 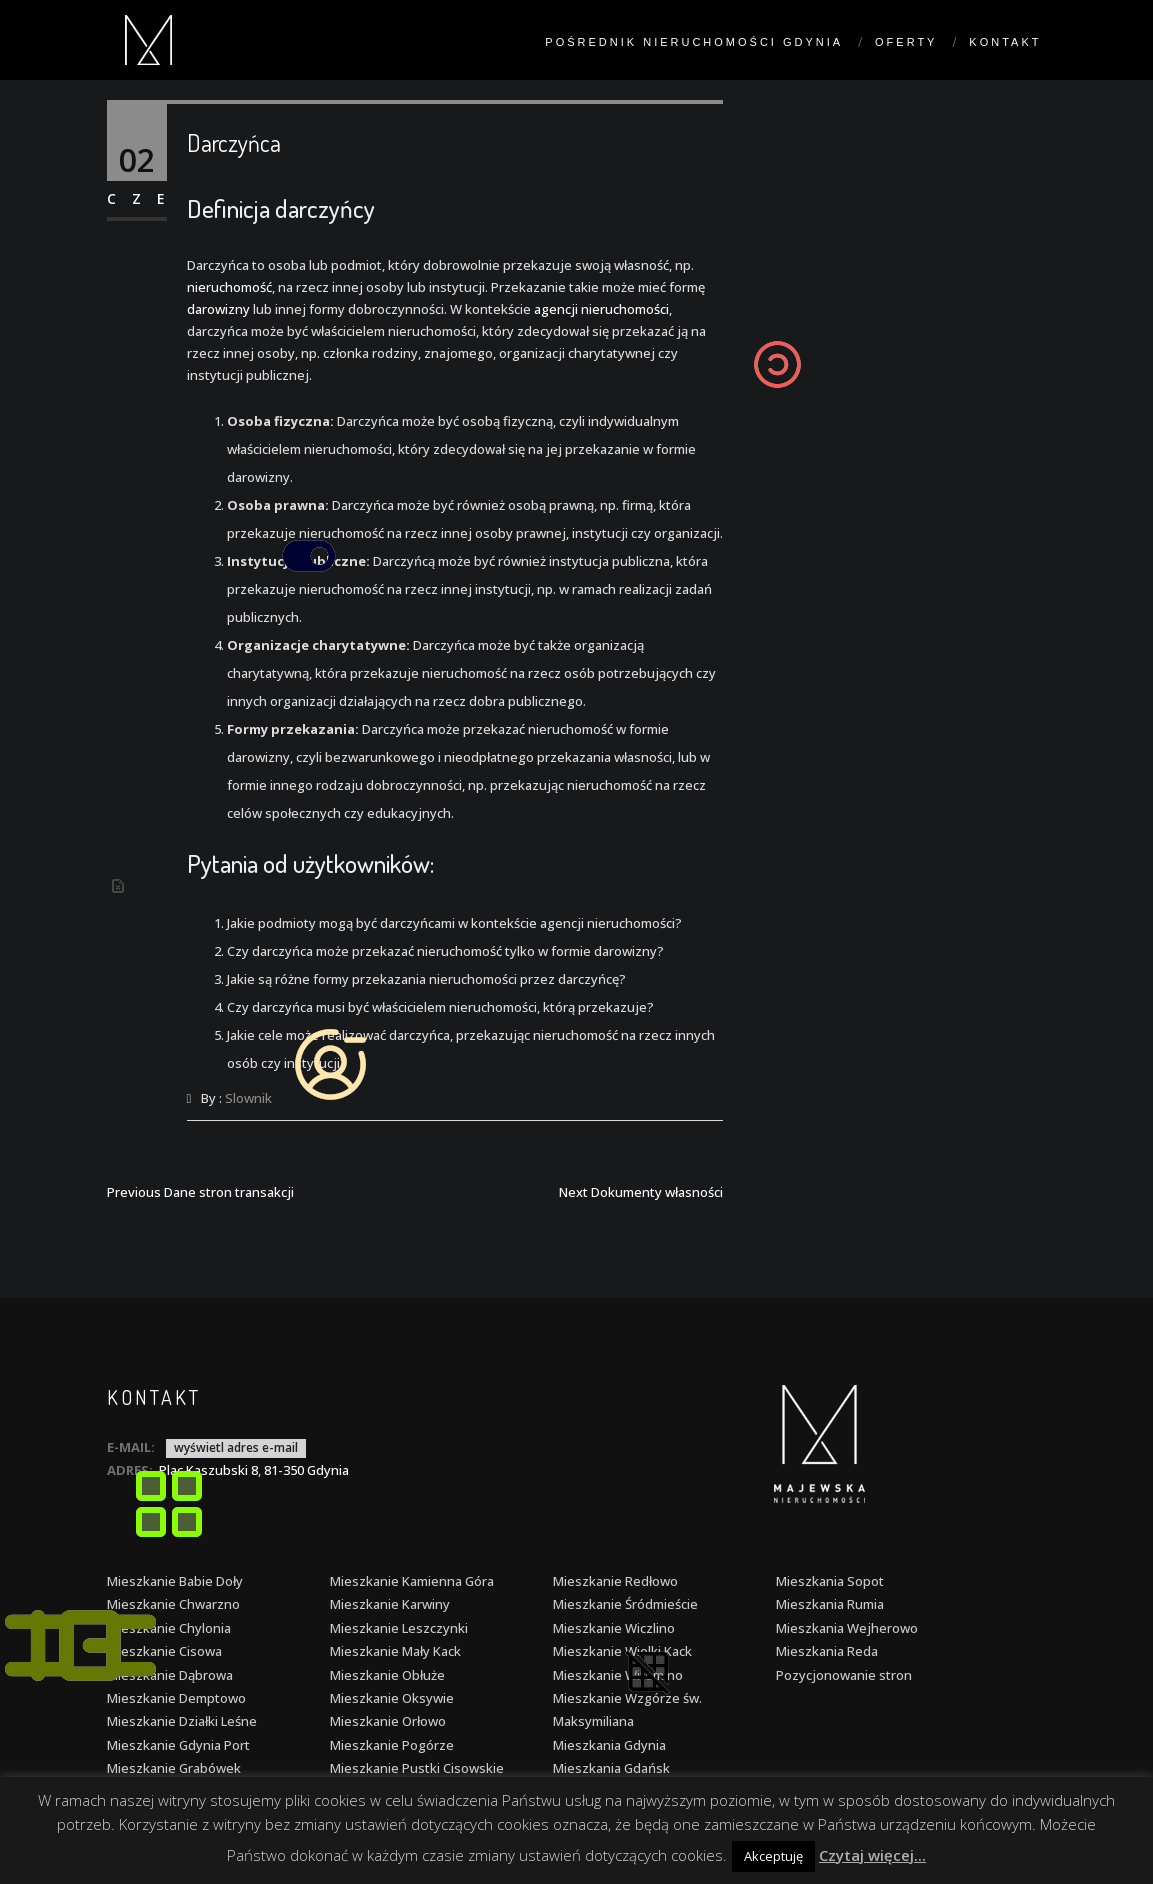 What do you see at coordinates (169, 1504) in the screenshot?
I see `view all apps or applications` at bounding box center [169, 1504].